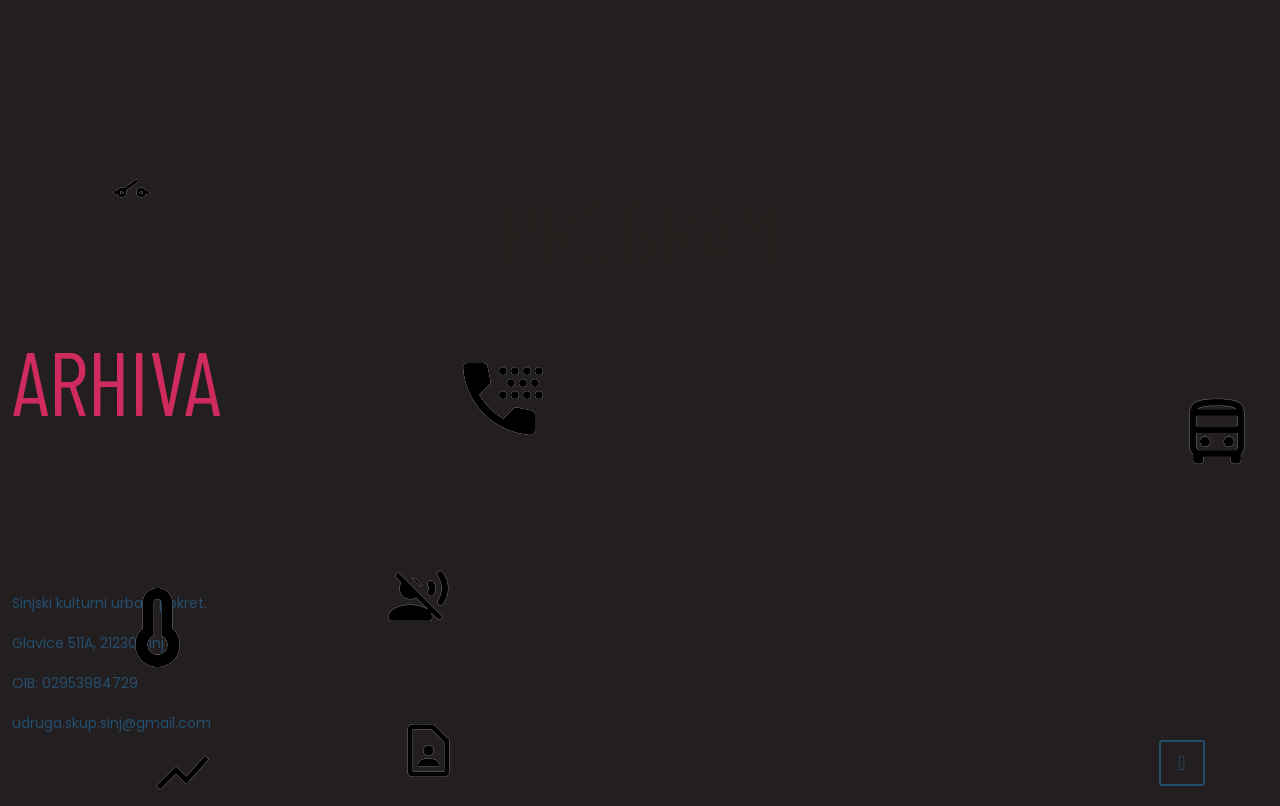  Describe the element at coordinates (131, 192) in the screenshot. I see `indicates circuit is disconnected or open` at that location.